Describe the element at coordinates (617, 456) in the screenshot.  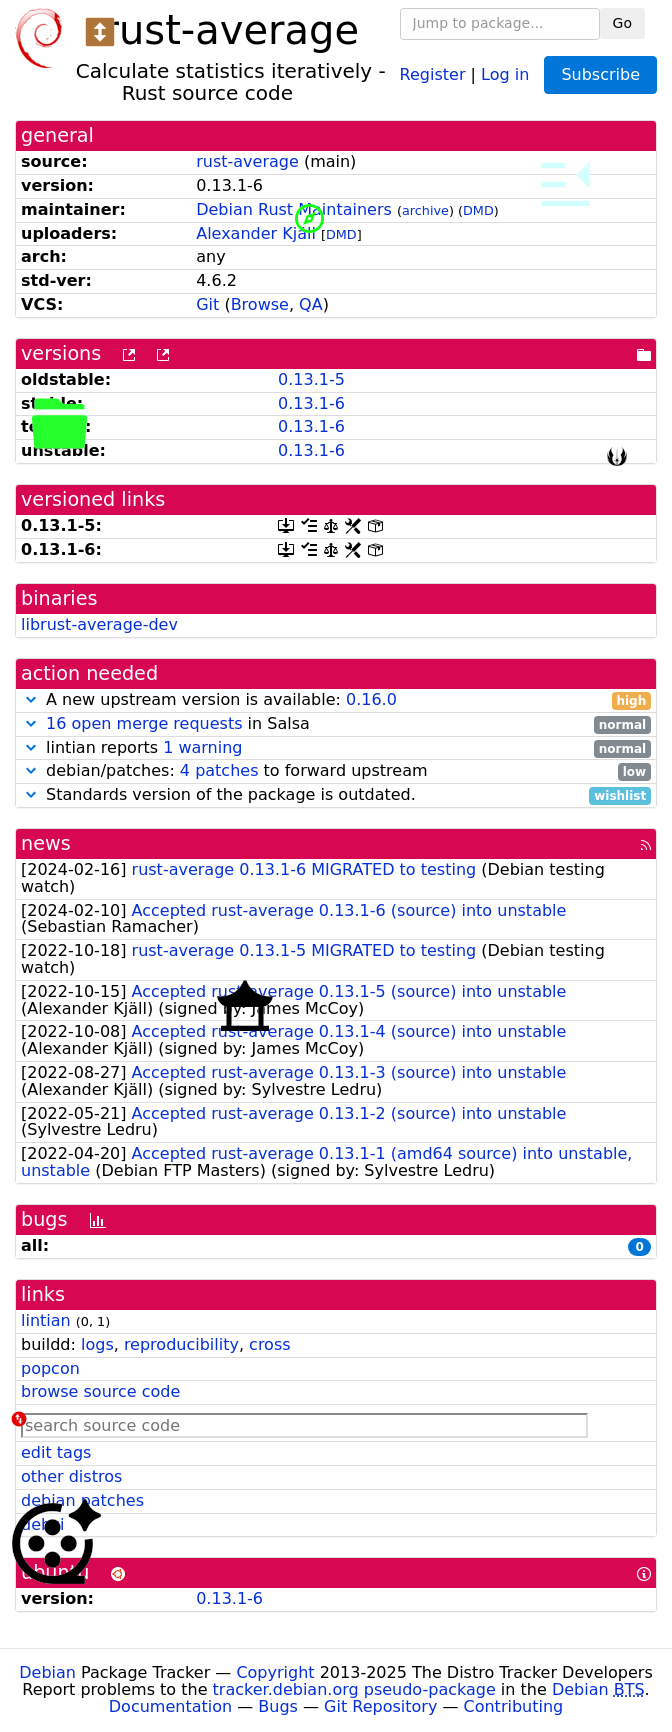
I see `jedi order logo from star wars` at that location.